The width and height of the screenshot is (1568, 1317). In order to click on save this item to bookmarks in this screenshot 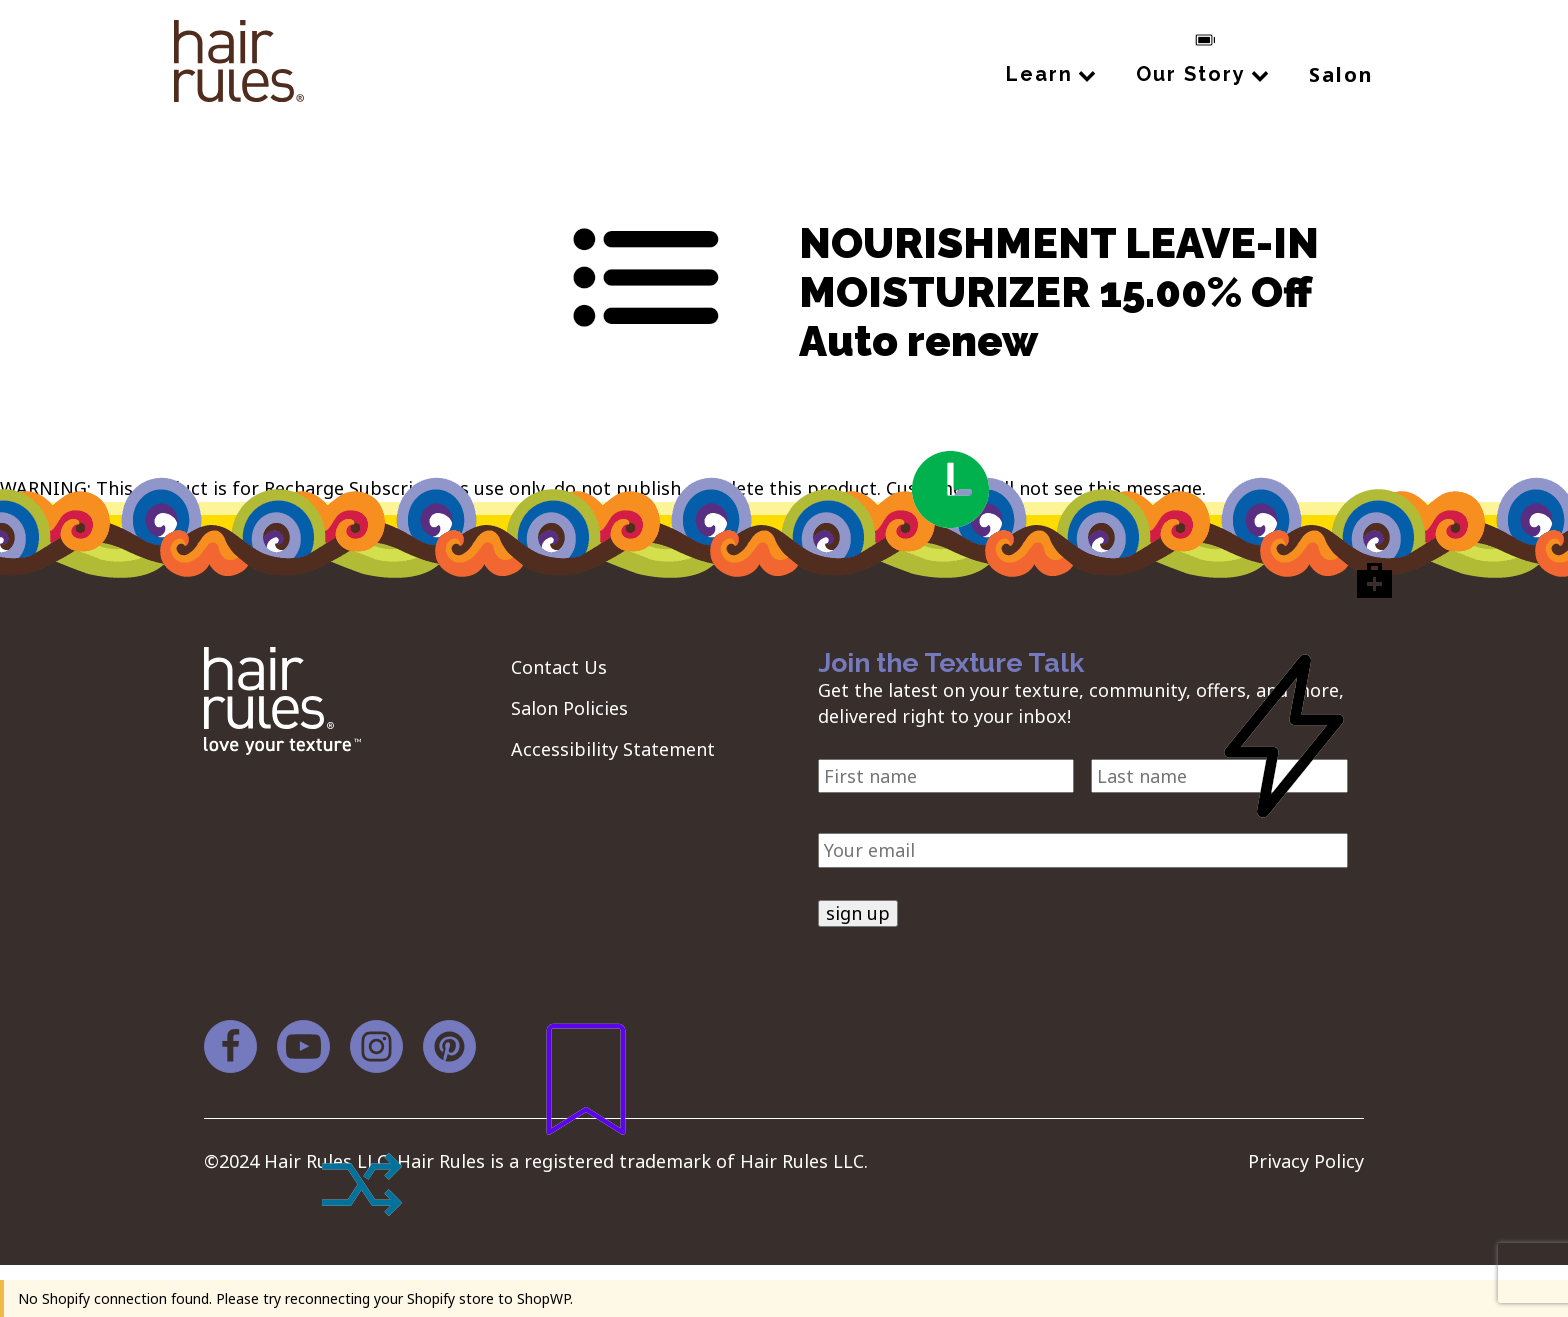, I will do `click(586, 1077)`.